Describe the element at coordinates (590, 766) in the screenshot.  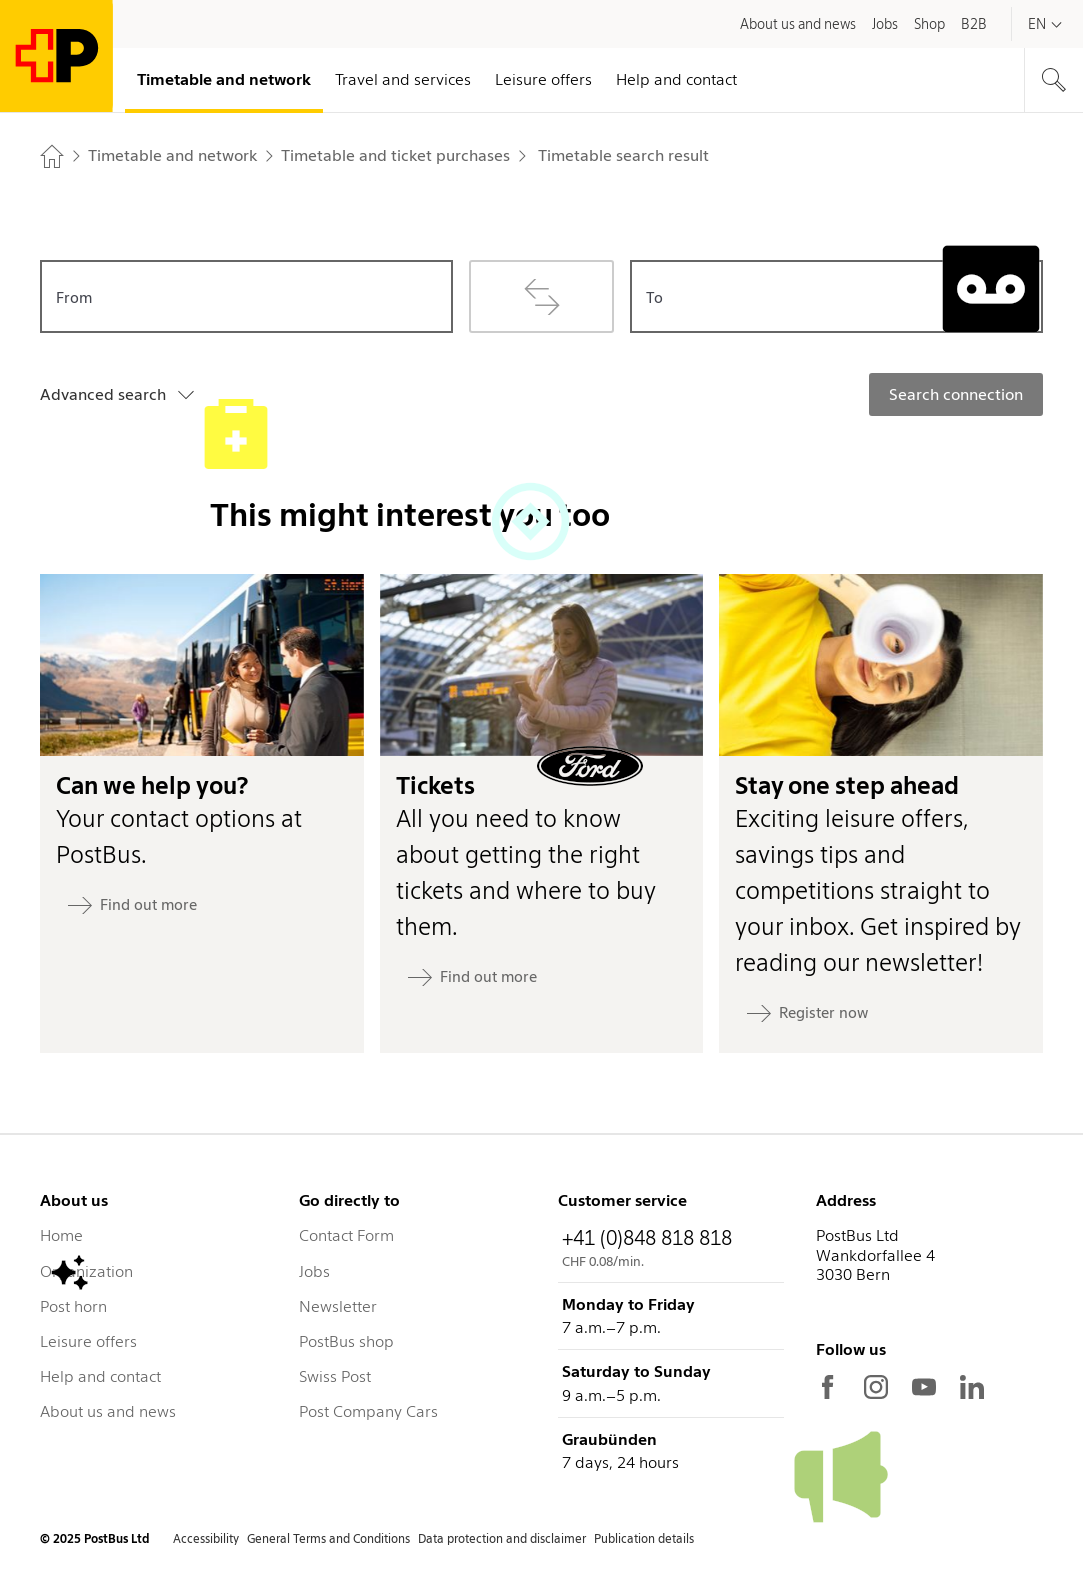
I see `Ford brand or dealership app` at that location.